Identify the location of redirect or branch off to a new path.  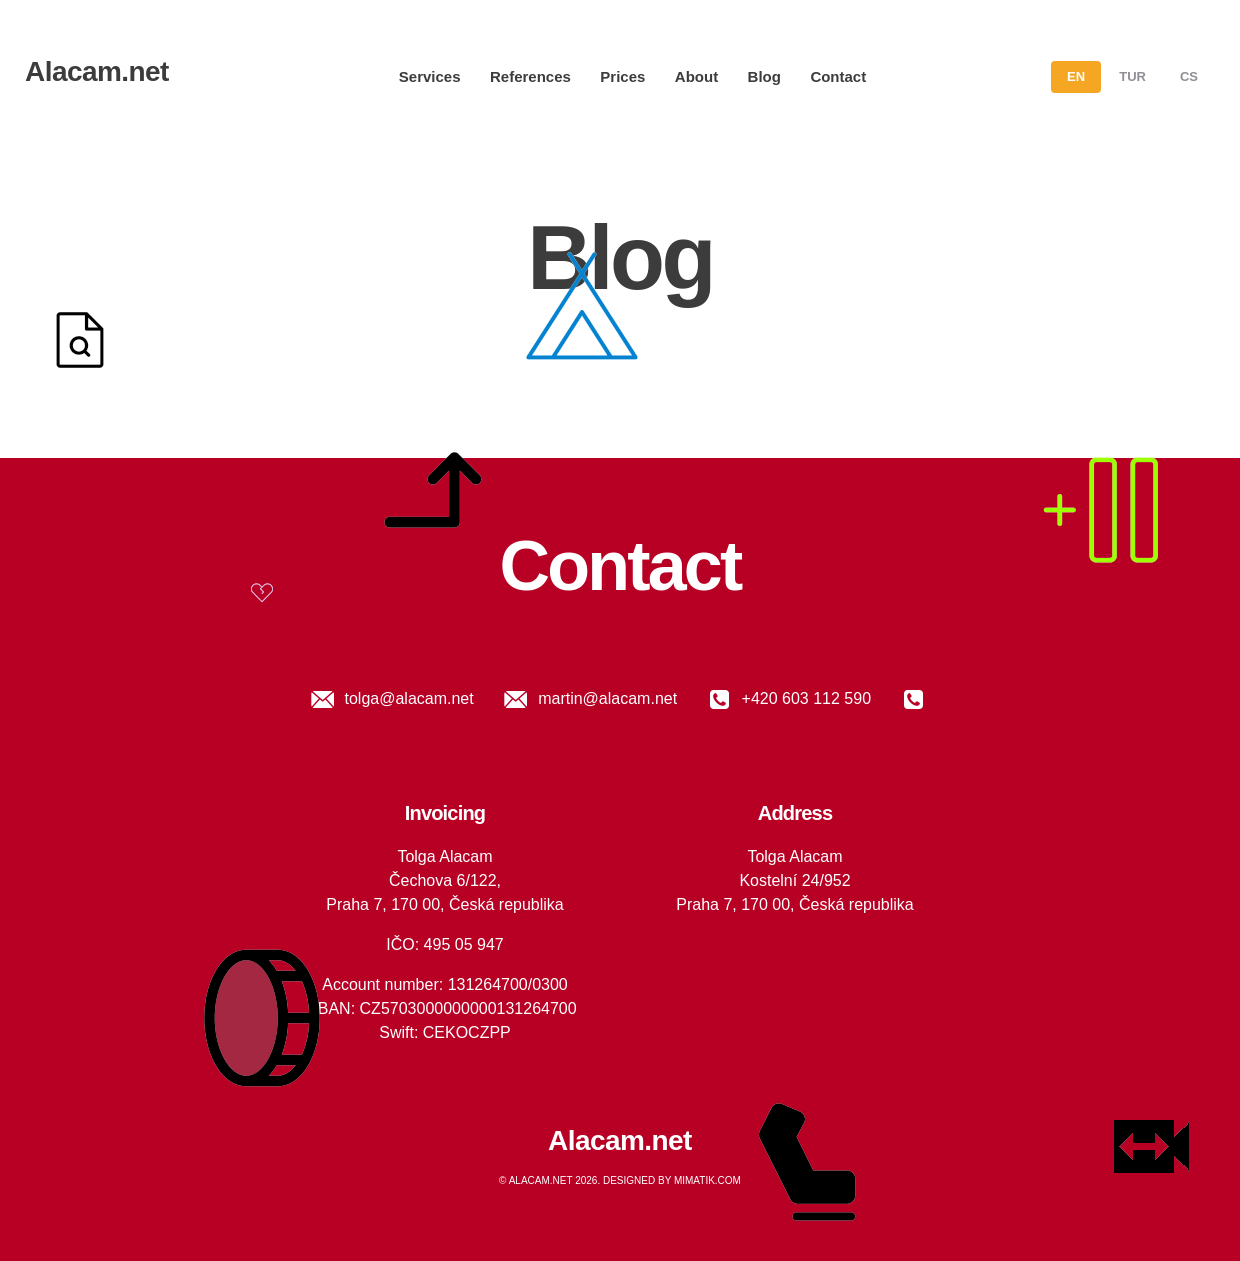
(436, 493).